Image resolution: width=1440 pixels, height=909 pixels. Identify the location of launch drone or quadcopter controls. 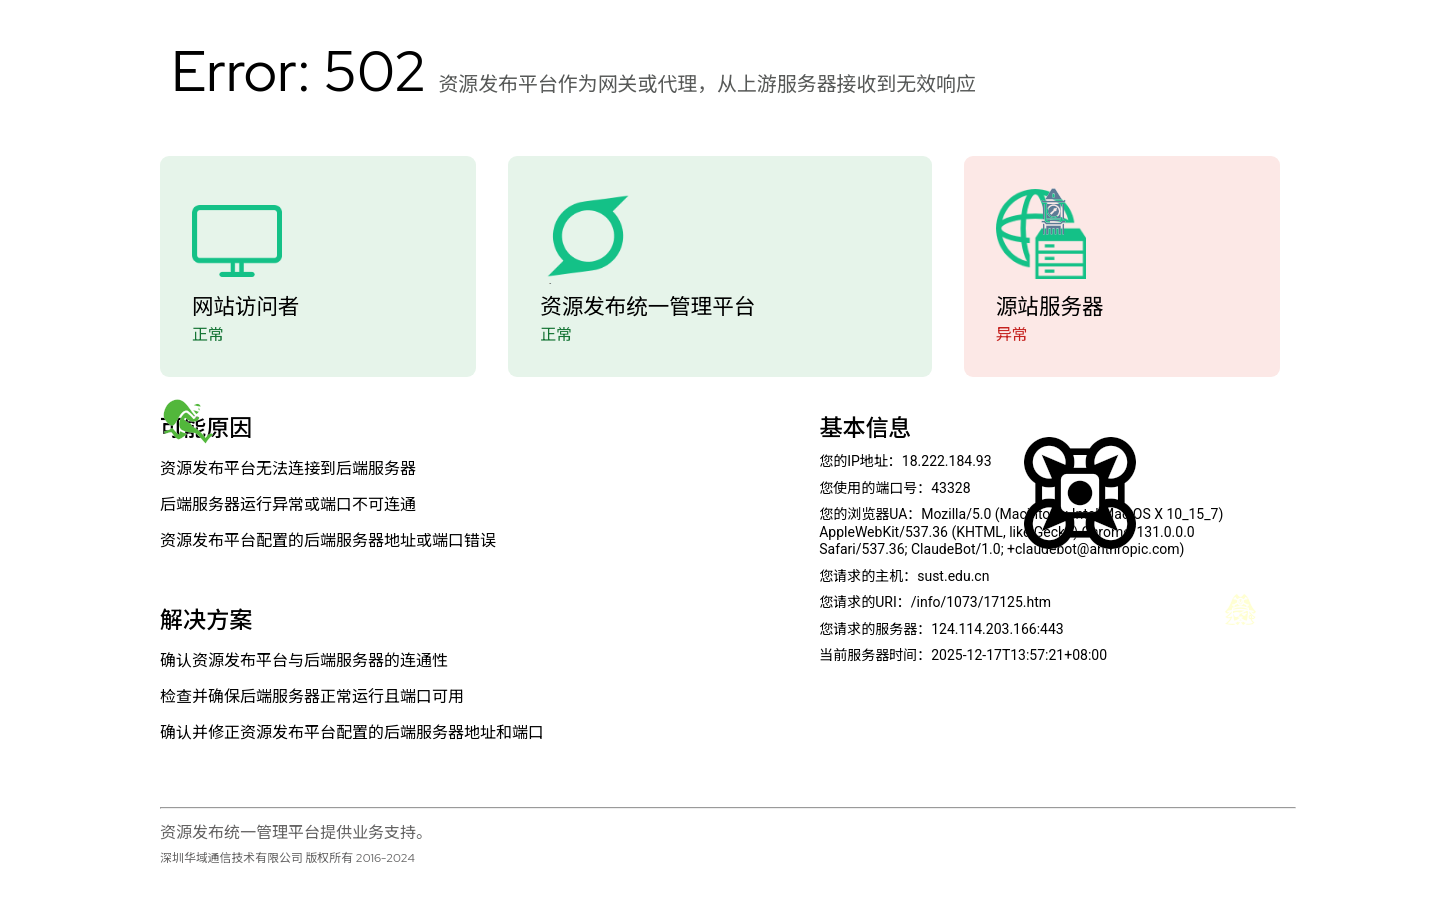
(1080, 493).